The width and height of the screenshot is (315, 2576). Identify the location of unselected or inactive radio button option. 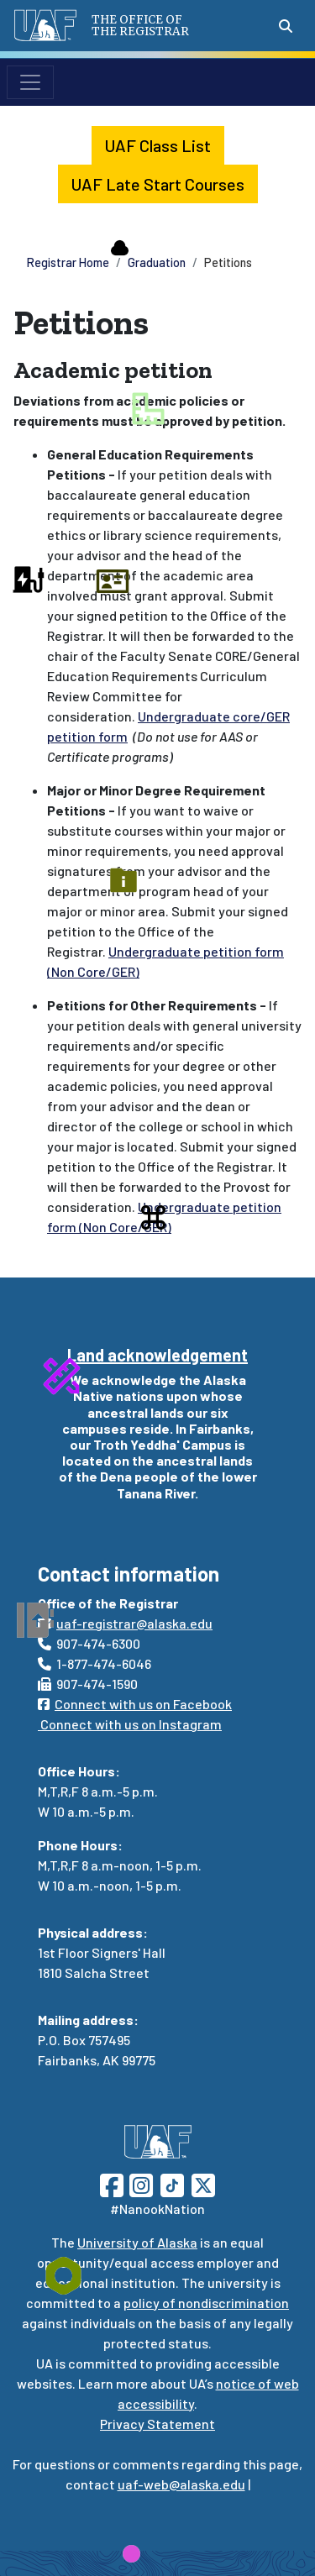
(131, 2553).